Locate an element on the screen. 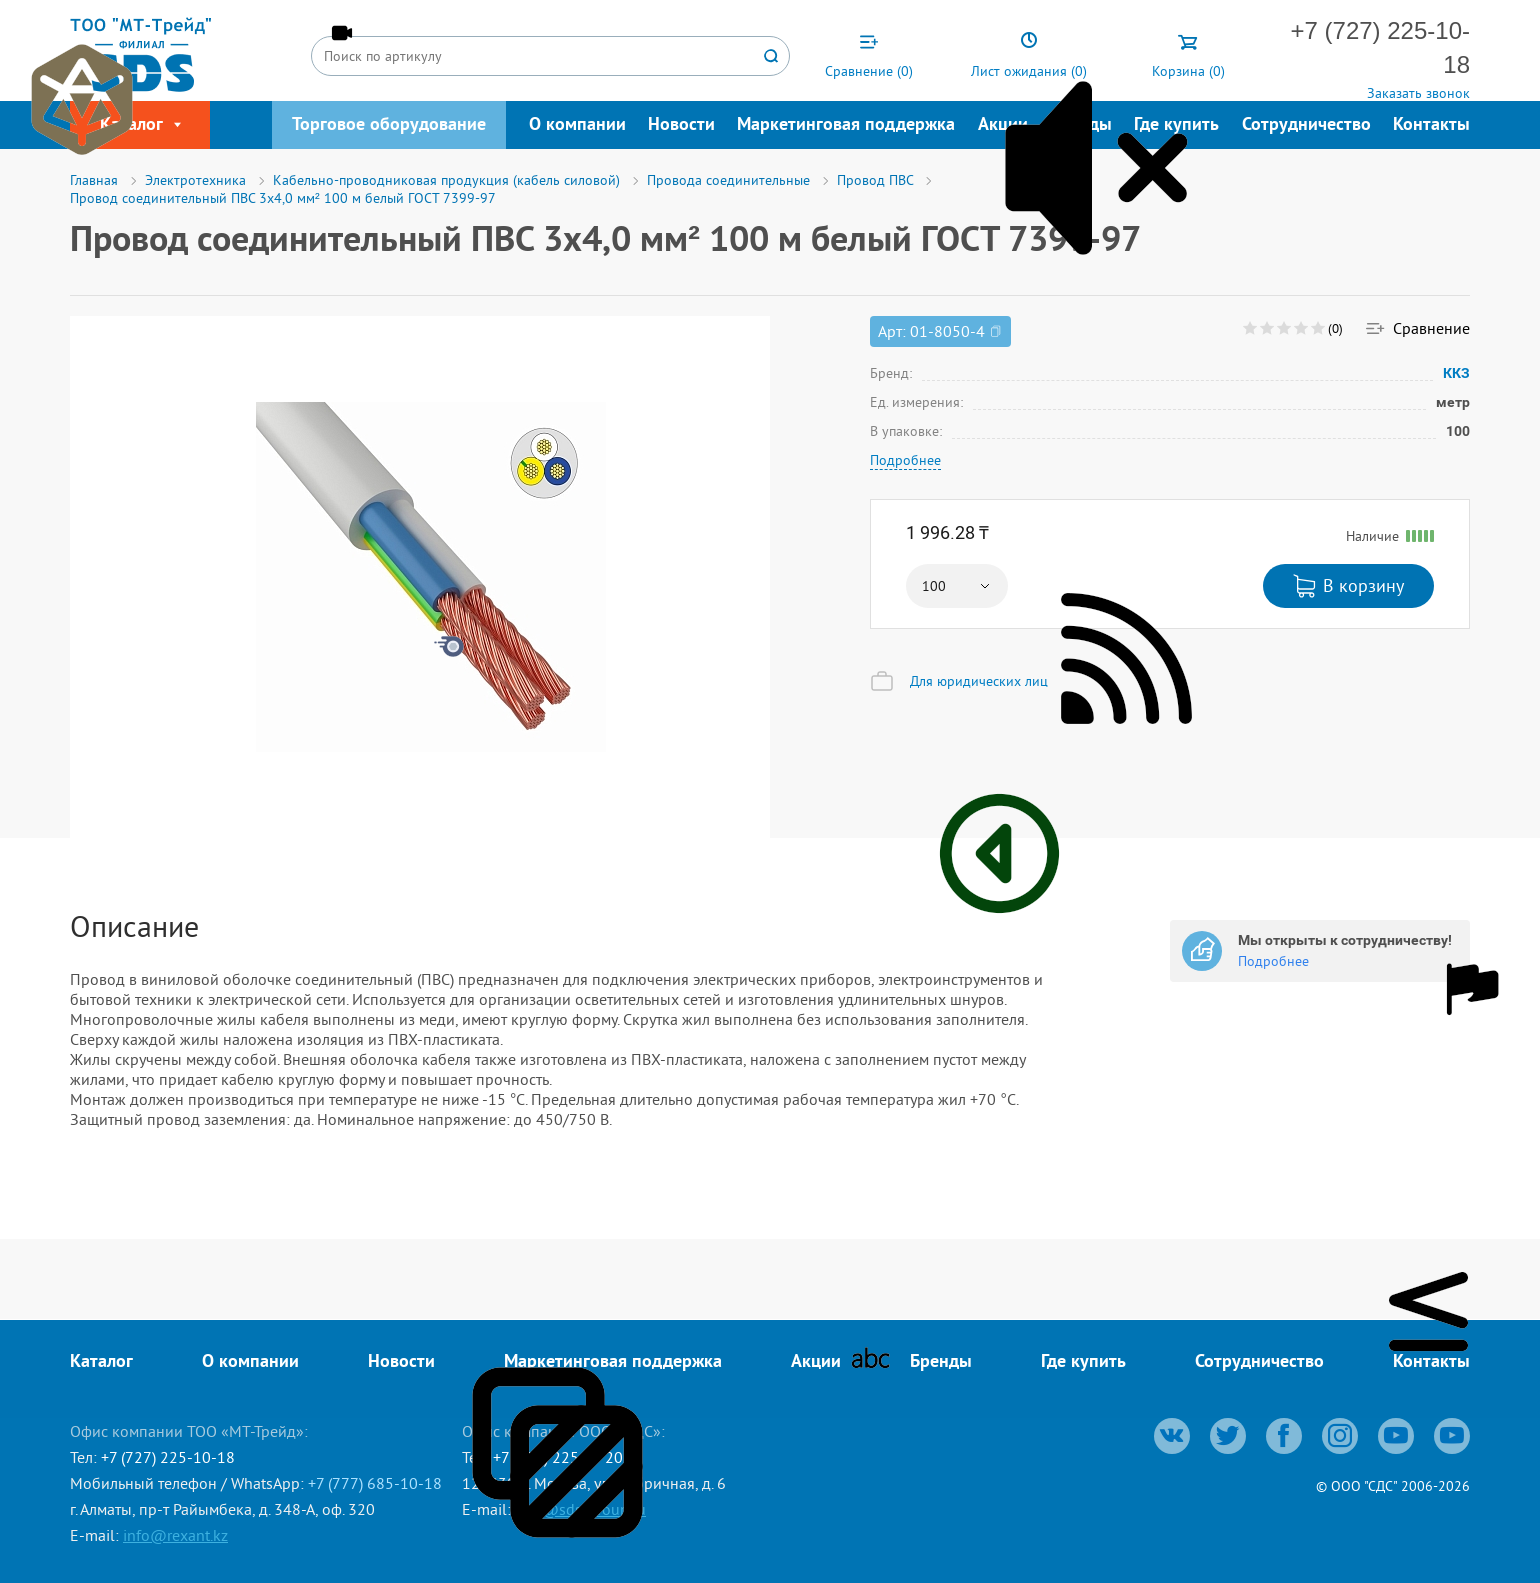  start a video call is located at coordinates (342, 33).